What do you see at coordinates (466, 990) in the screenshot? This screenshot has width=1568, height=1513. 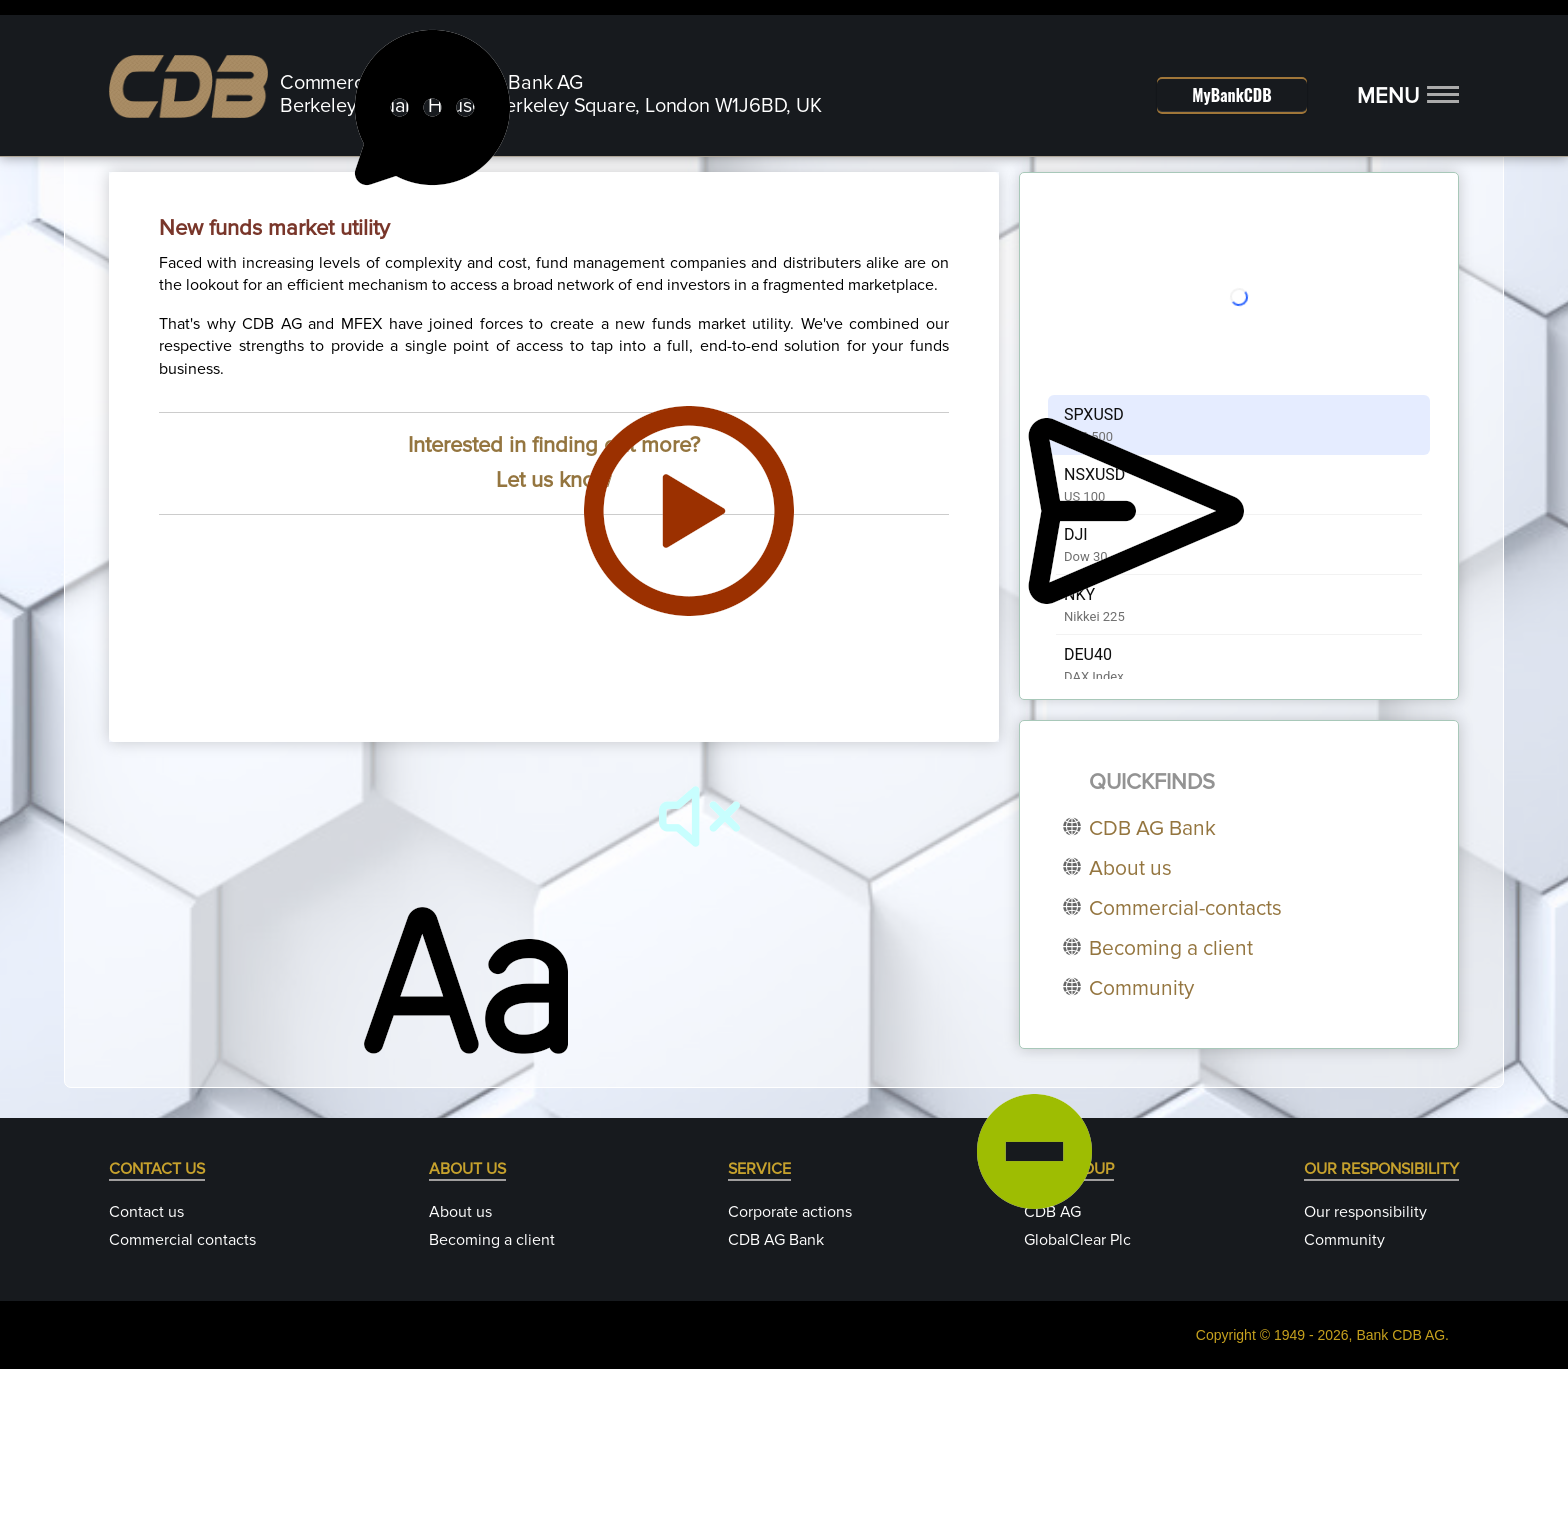 I see `adjust text formatting and font settings` at bounding box center [466, 990].